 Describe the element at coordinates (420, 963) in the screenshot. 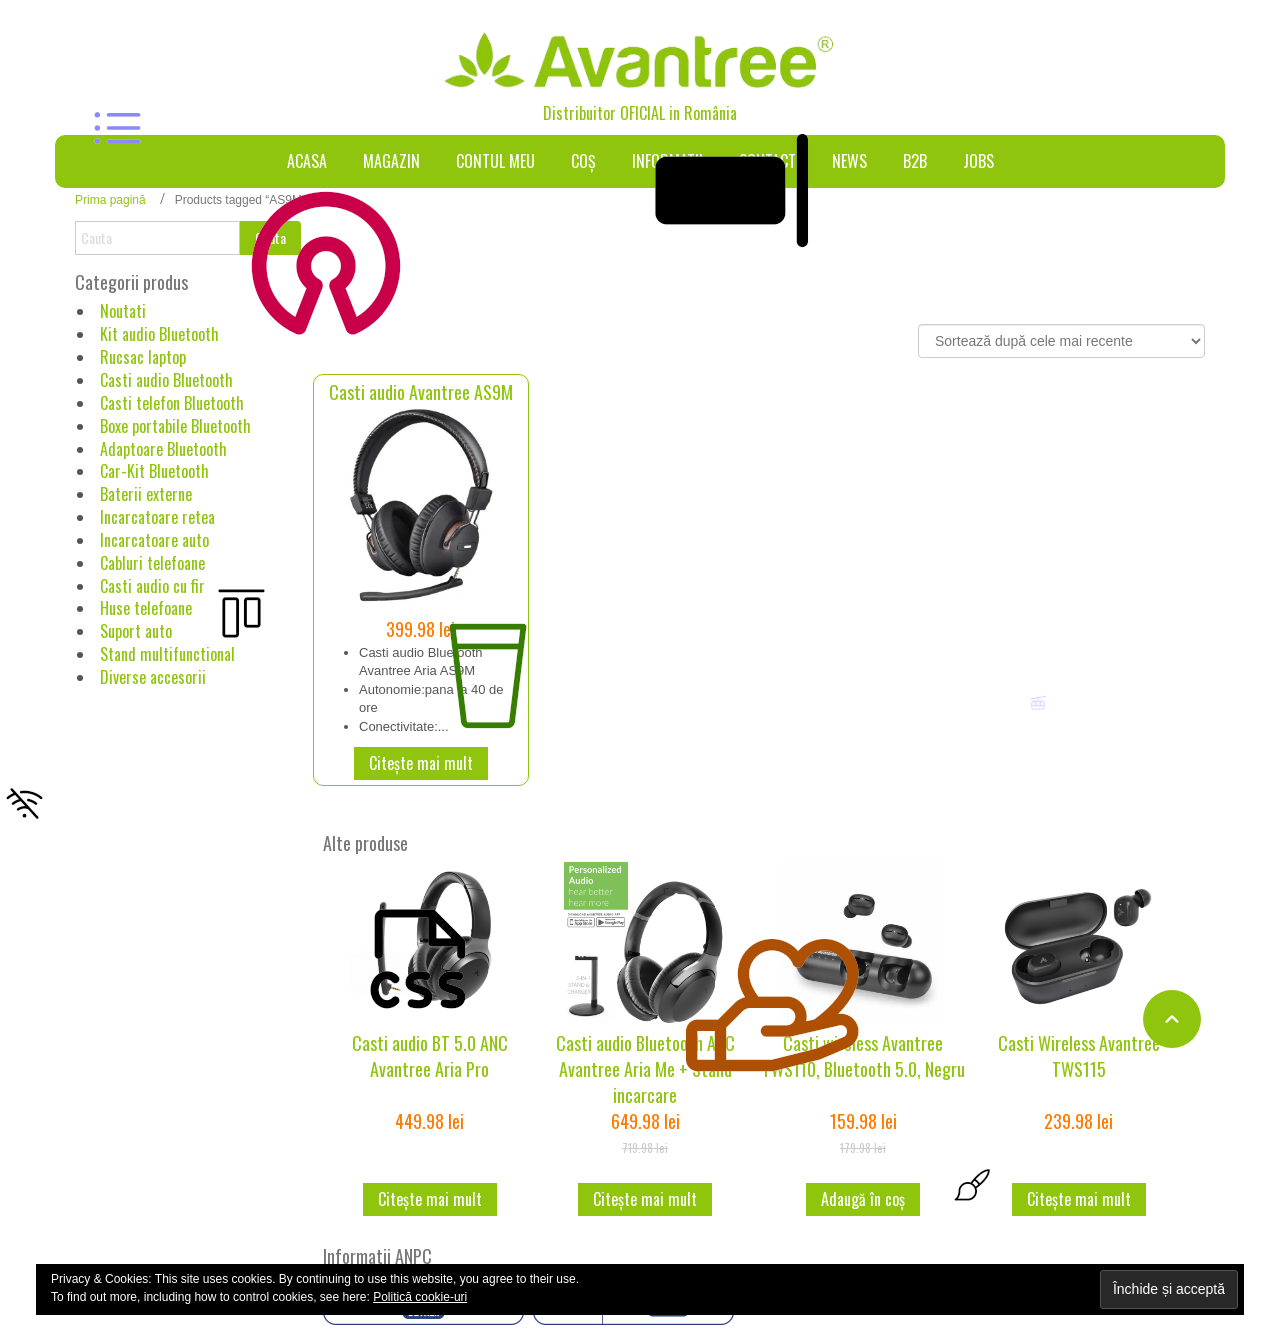

I see `view or open a CSS stylesheet file` at that location.